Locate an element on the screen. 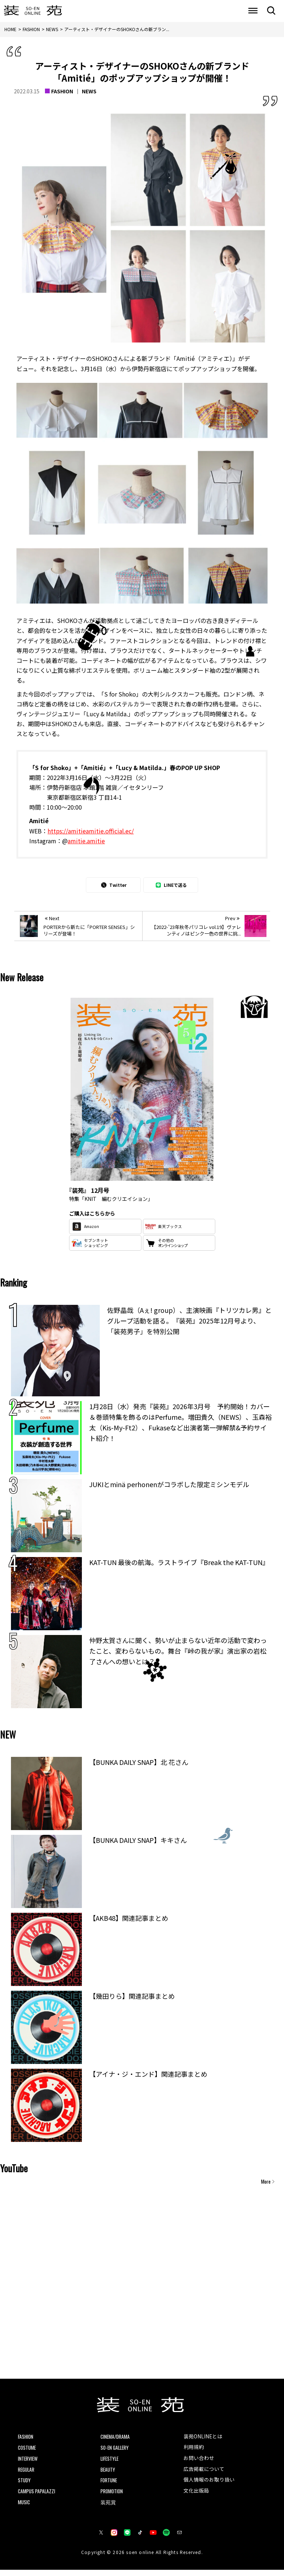 The width and height of the screenshot is (284, 2576). indicates a claw attack or grab ability in a game is located at coordinates (91, 786).